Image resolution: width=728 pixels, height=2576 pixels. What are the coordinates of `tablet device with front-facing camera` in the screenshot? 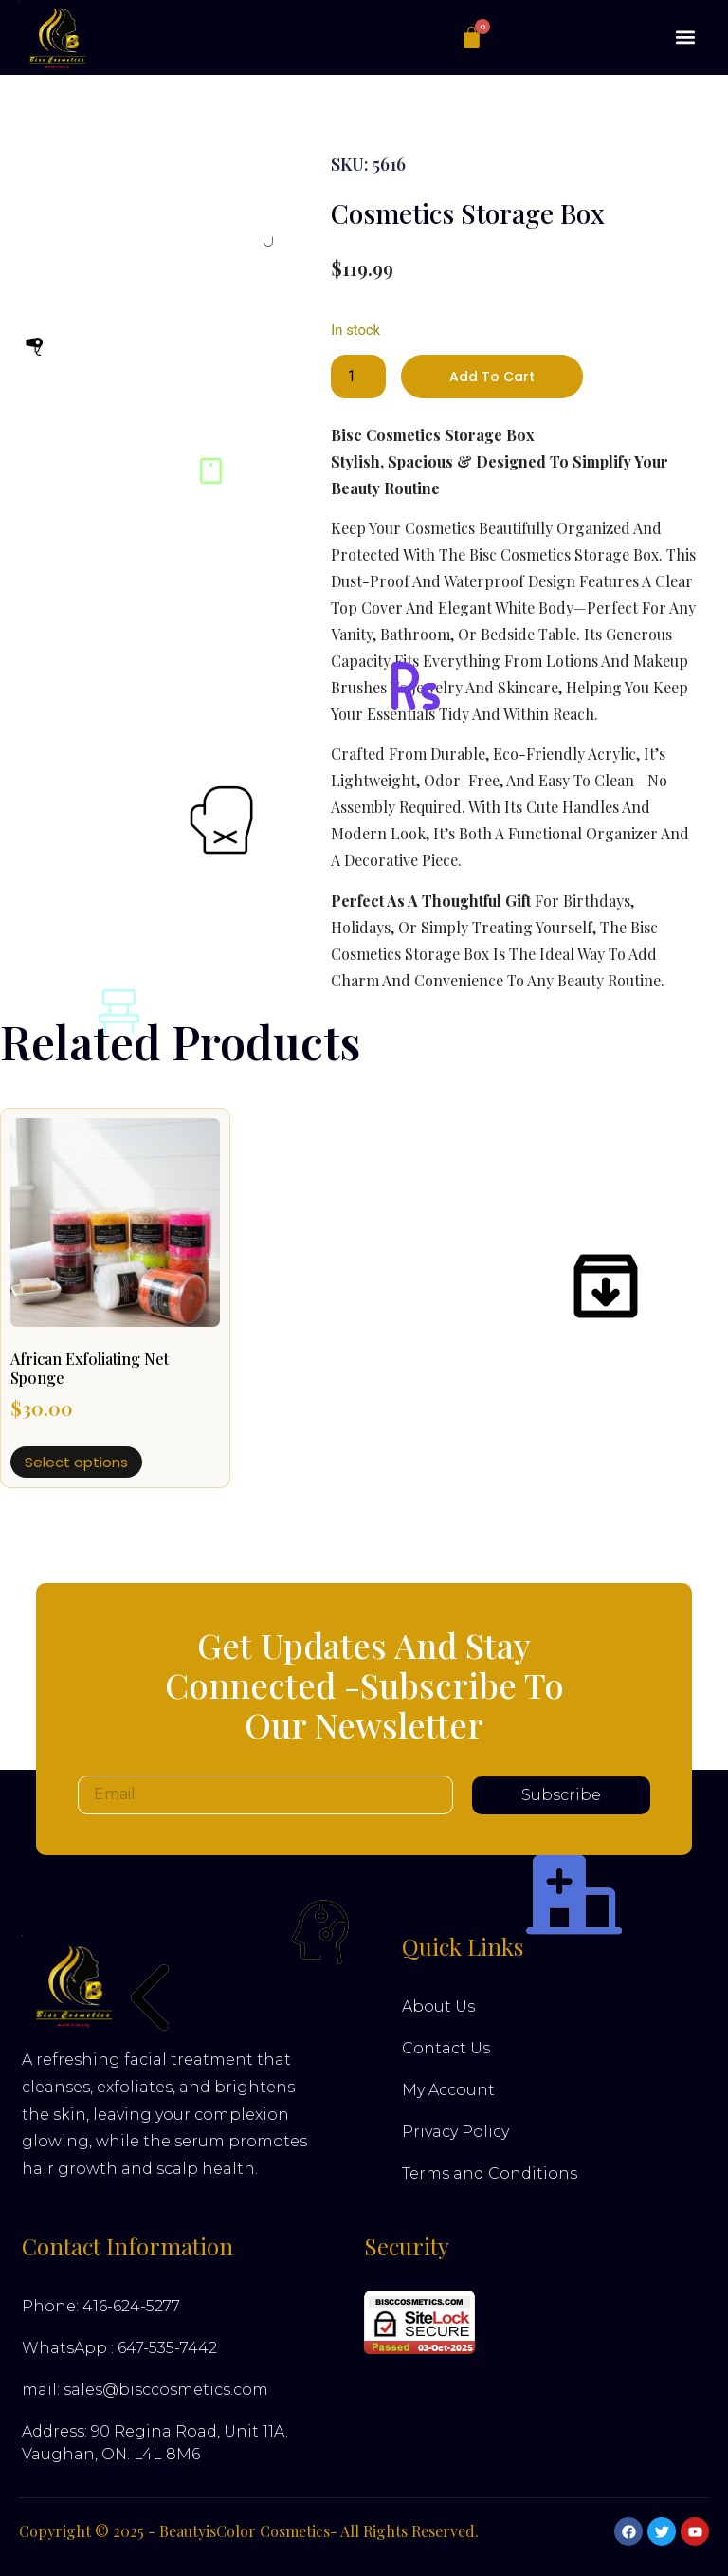 It's located at (210, 470).